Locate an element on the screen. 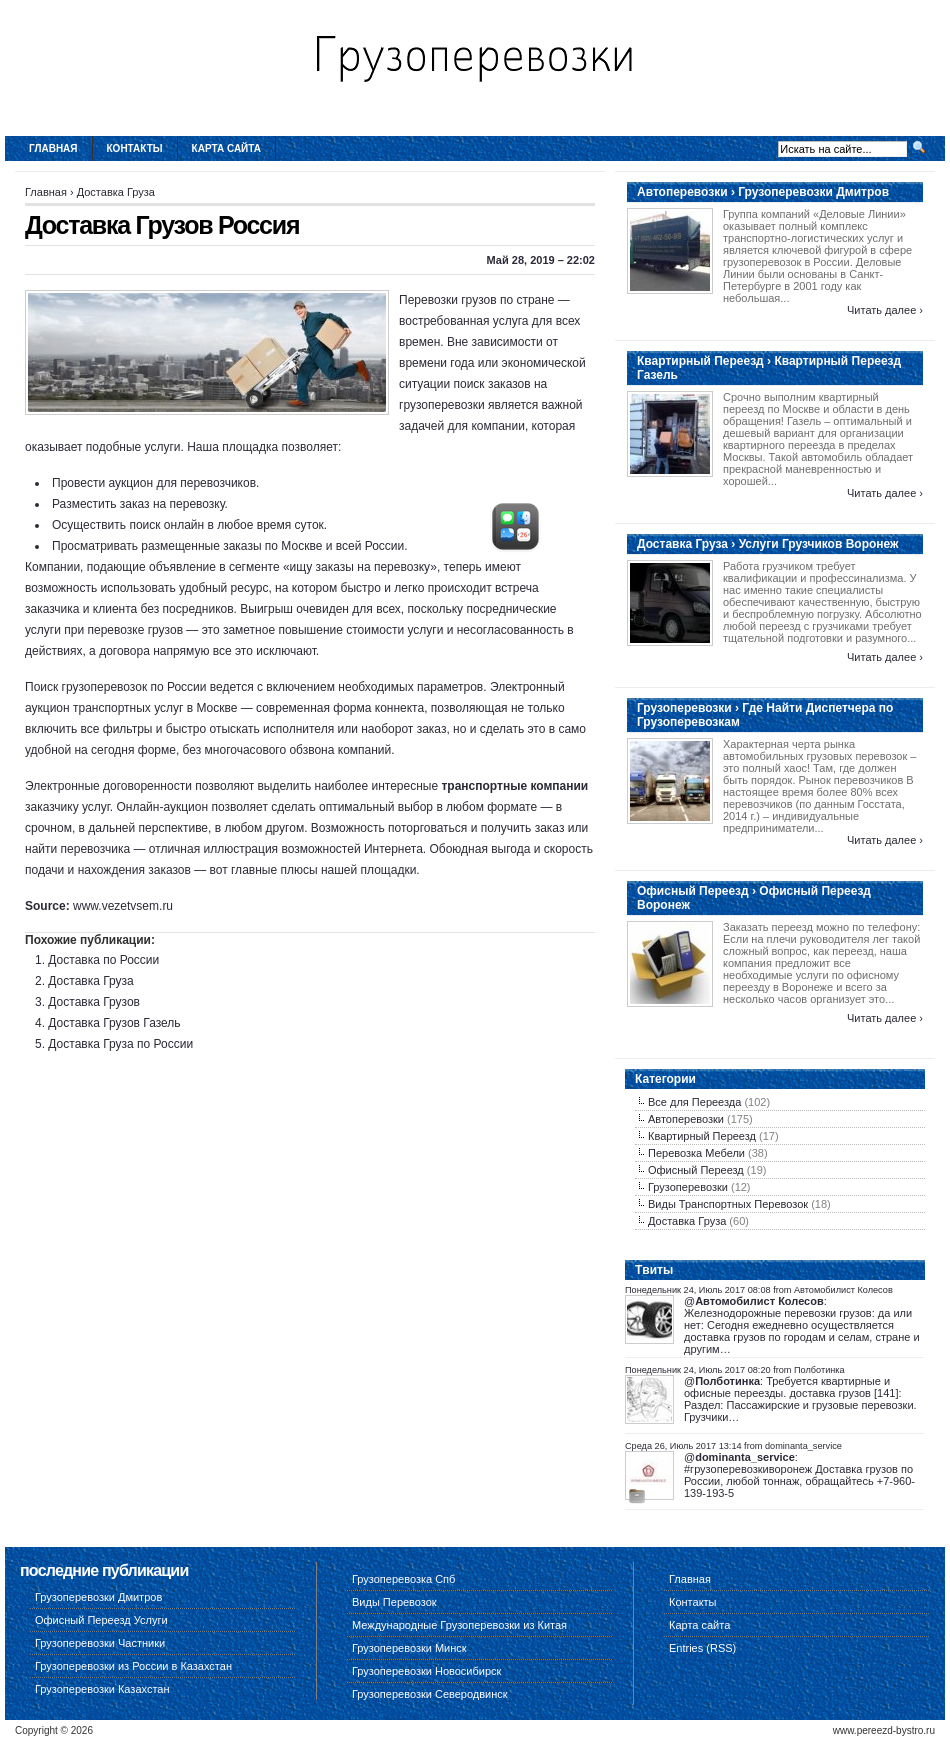 The width and height of the screenshot is (950, 1741). open the file manager application is located at coordinates (637, 1496).